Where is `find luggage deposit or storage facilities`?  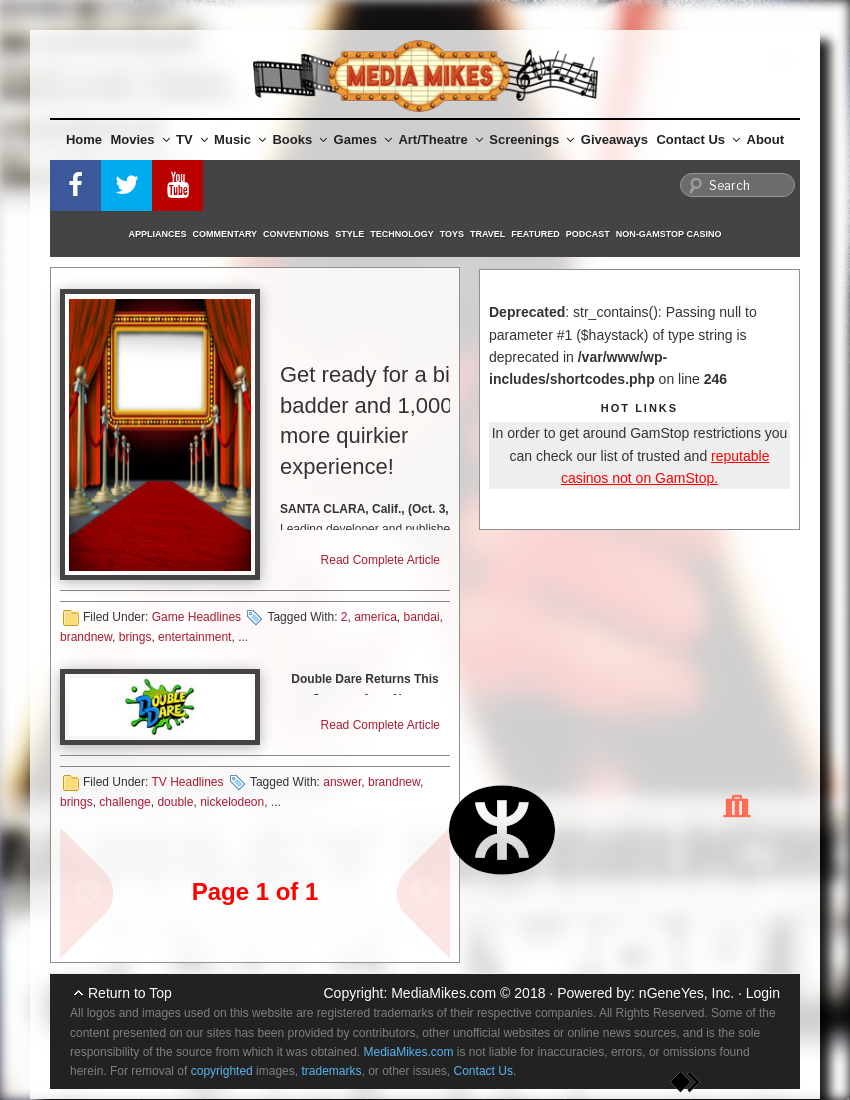
find luggage deposit or storage facilities is located at coordinates (737, 806).